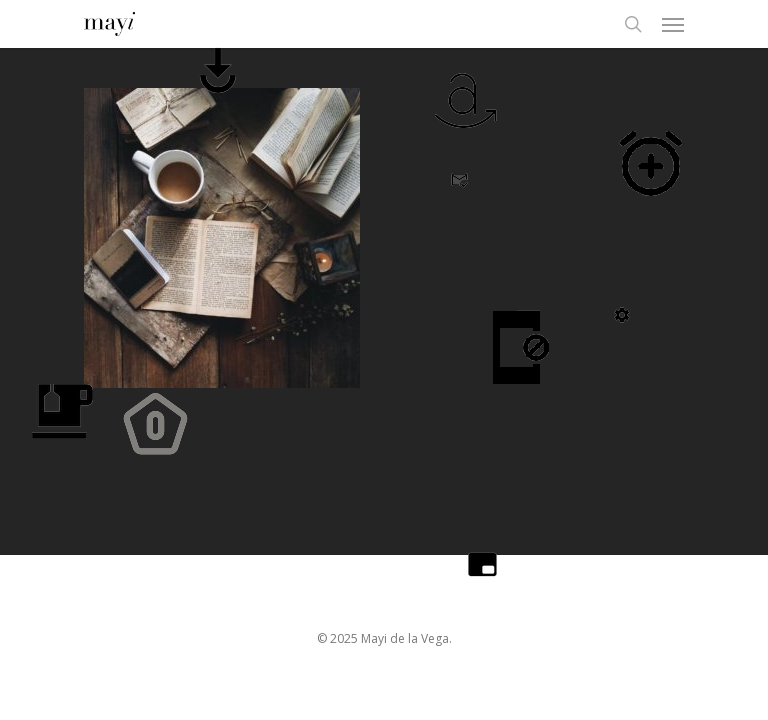 The width and height of the screenshot is (768, 720). What do you see at coordinates (459, 179) in the screenshot?
I see `mark email as read` at bounding box center [459, 179].